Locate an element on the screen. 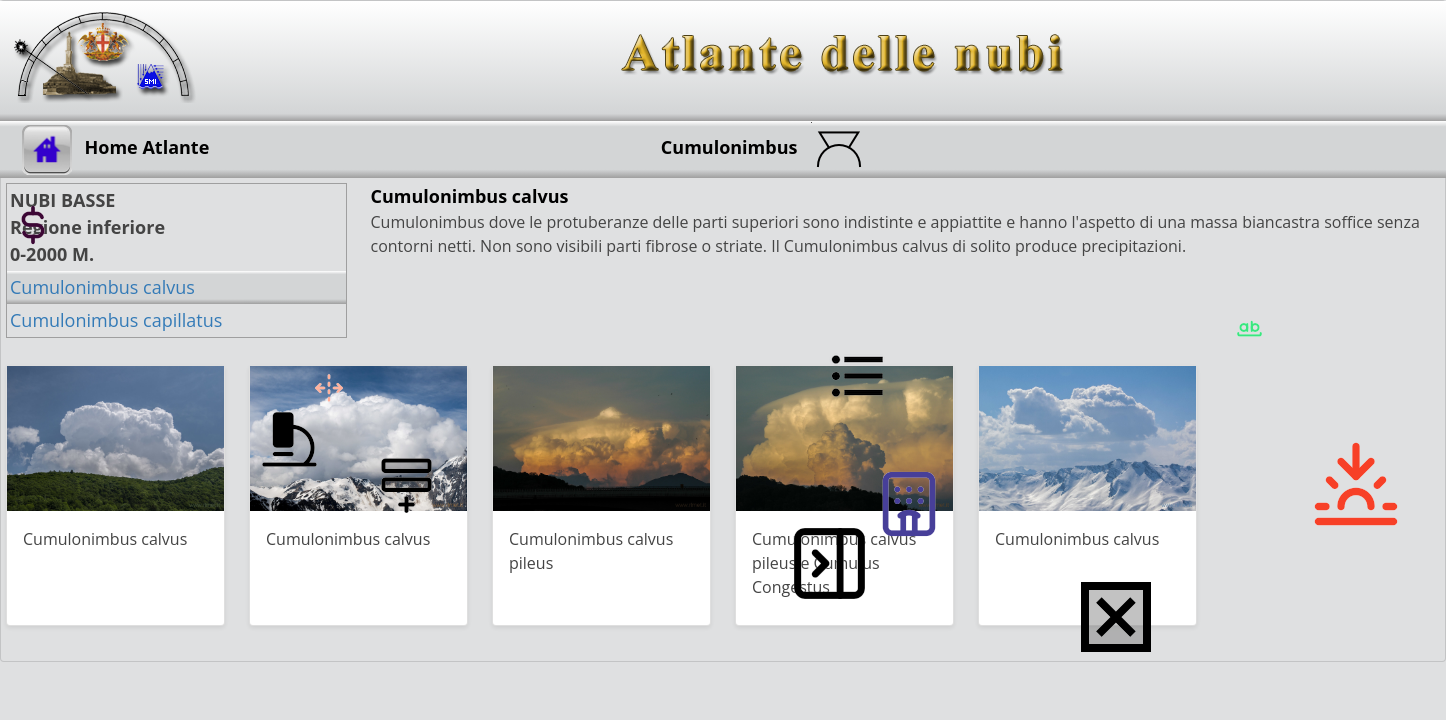  view pricing or payment options is located at coordinates (33, 225).